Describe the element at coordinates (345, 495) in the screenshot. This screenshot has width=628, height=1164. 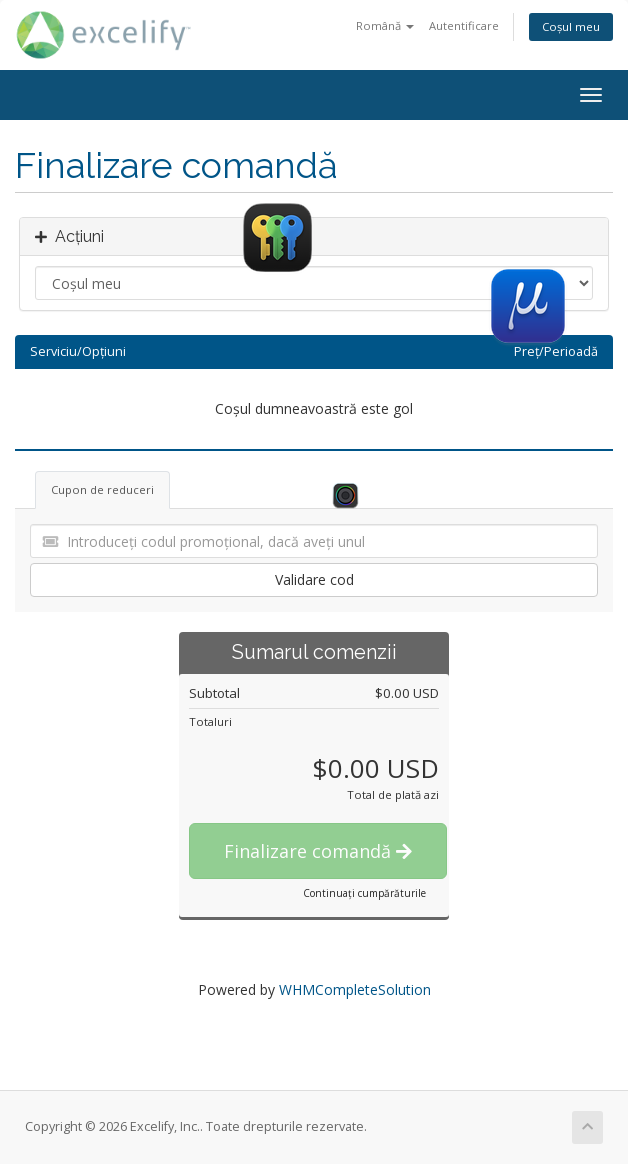
I see `open DaVinci Resolve color grading panels` at that location.